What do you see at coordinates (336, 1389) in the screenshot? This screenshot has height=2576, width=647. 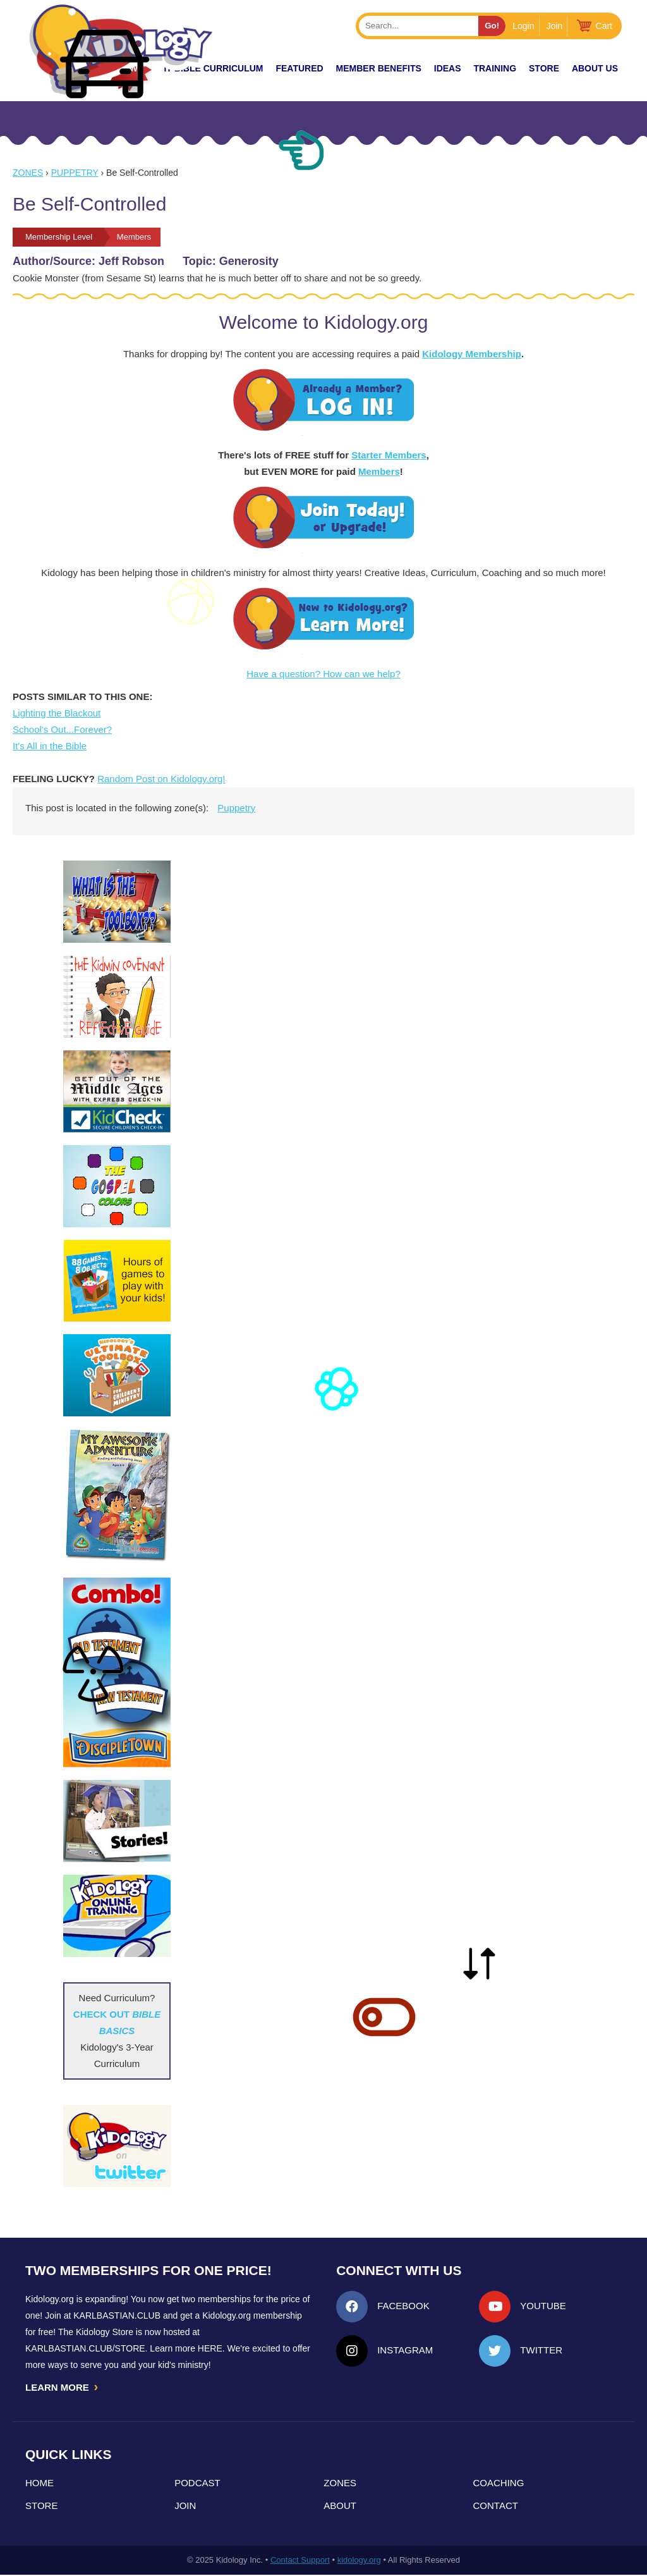 I see `elastic (elasticsearch) brand logo` at bounding box center [336, 1389].